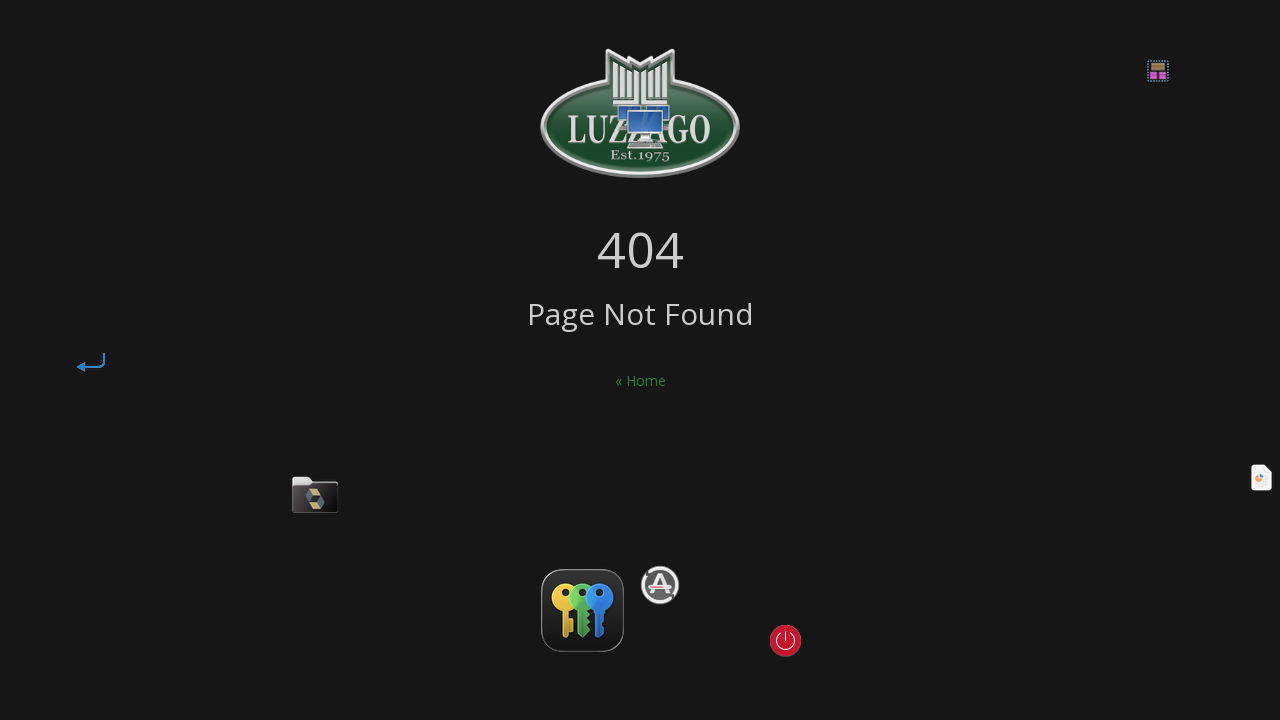 The image size is (1280, 720). Describe the element at coordinates (786, 641) in the screenshot. I see `shut down or power off the system` at that location.